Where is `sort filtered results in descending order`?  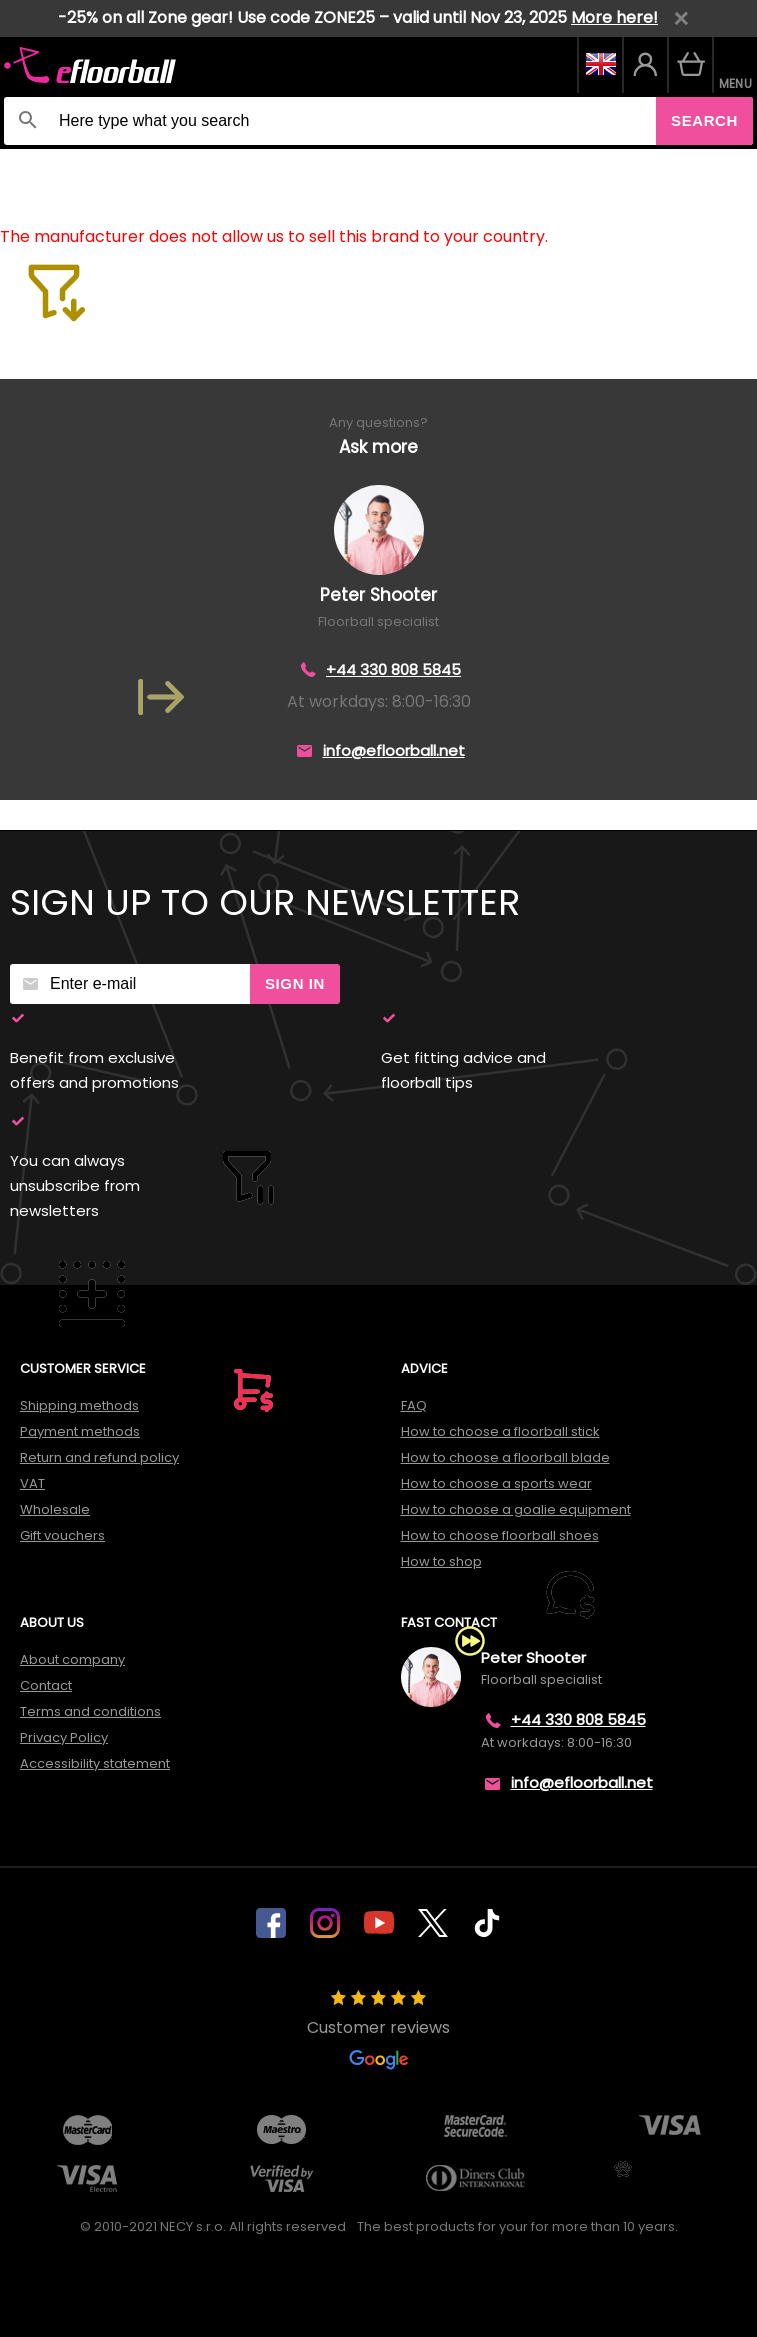 sort filtered results in descending order is located at coordinates (54, 290).